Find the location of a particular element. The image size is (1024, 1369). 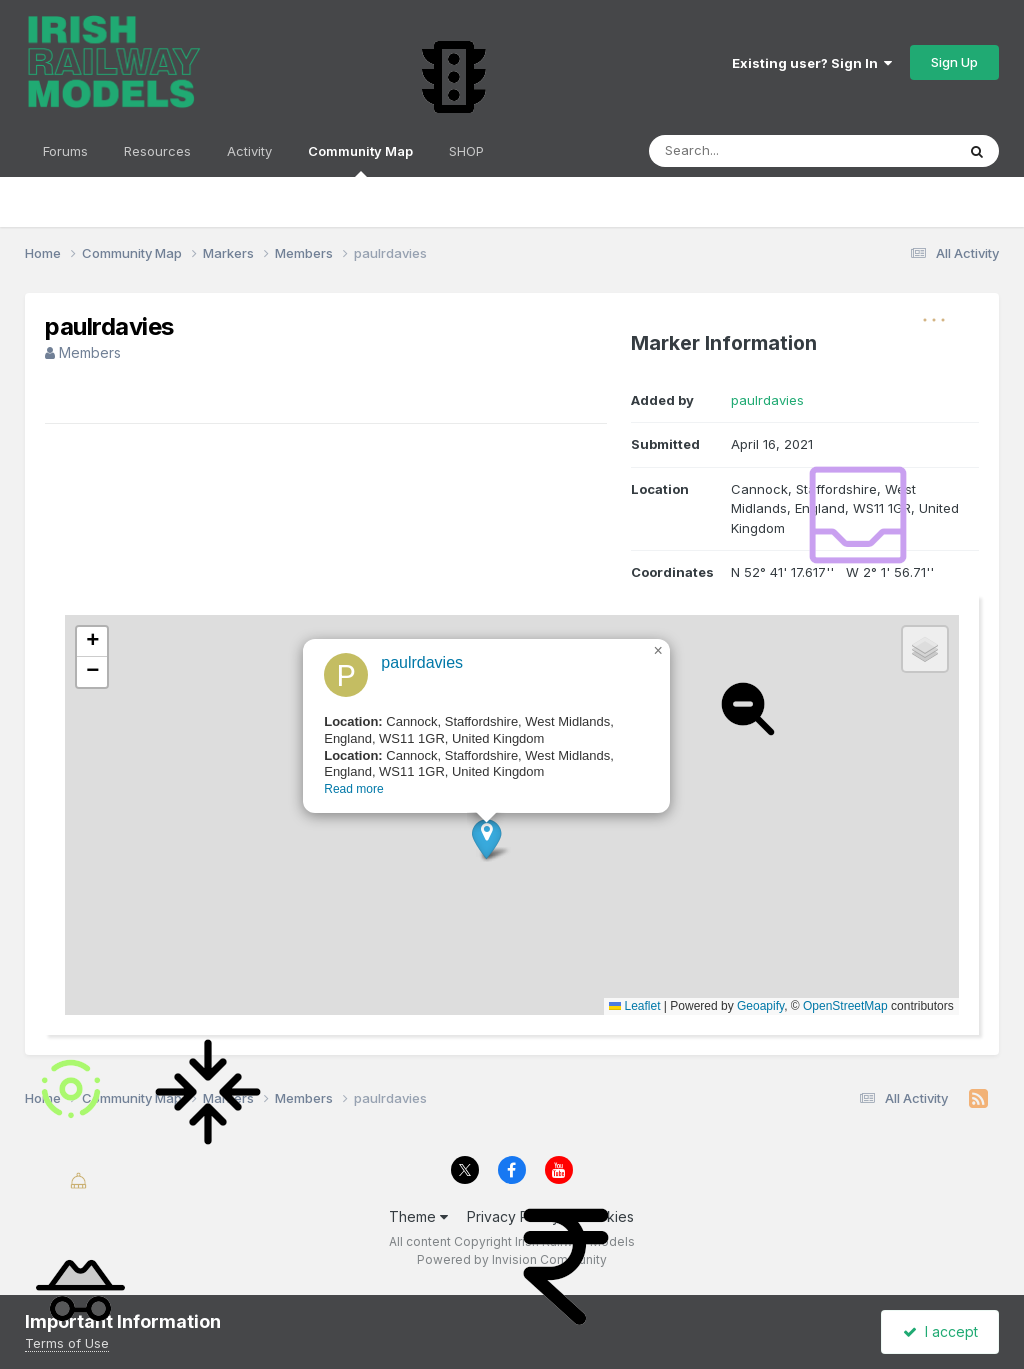

select winter or cold weather category is located at coordinates (78, 1181).